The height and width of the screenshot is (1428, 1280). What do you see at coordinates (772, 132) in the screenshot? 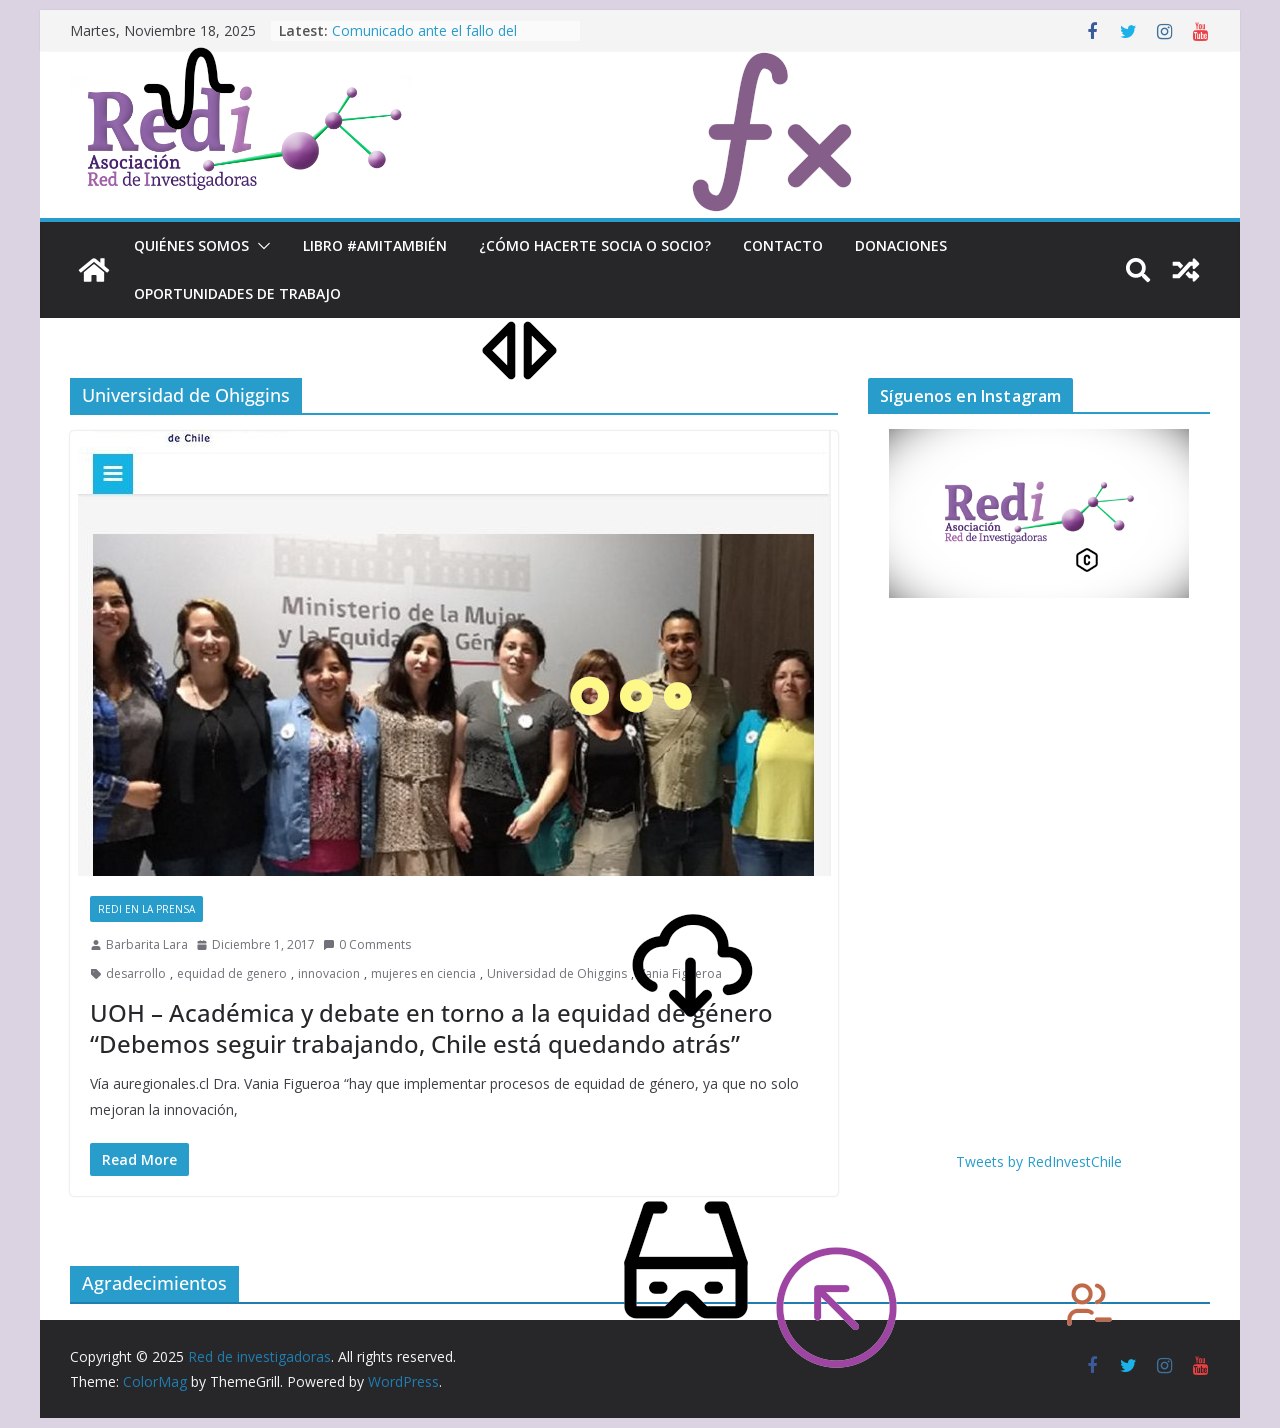
I see `insert a mathematical function or formula` at bounding box center [772, 132].